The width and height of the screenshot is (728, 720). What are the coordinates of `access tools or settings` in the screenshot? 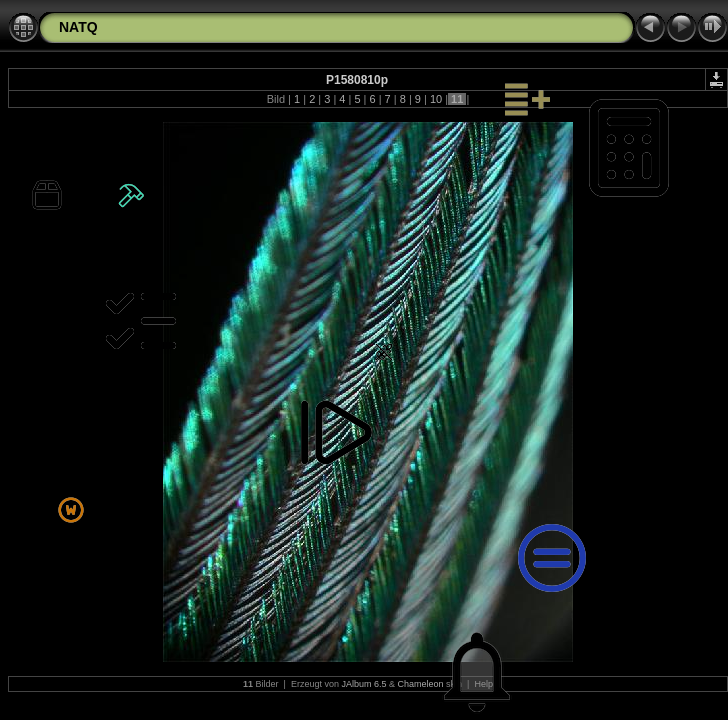 It's located at (130, 196).